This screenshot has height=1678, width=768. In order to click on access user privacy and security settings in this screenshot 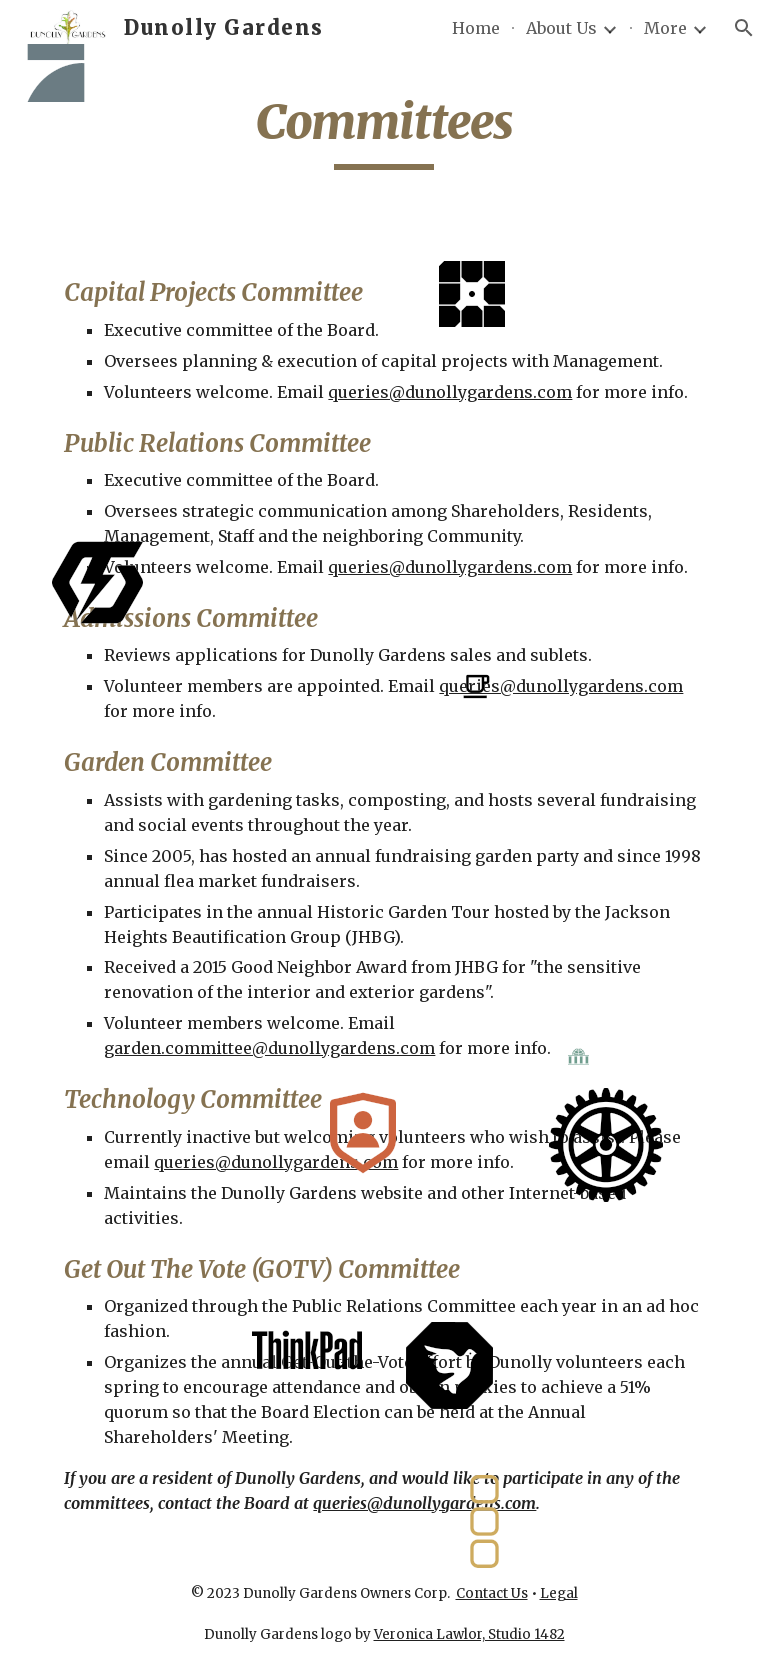, I will do `click(363, 1133)`.